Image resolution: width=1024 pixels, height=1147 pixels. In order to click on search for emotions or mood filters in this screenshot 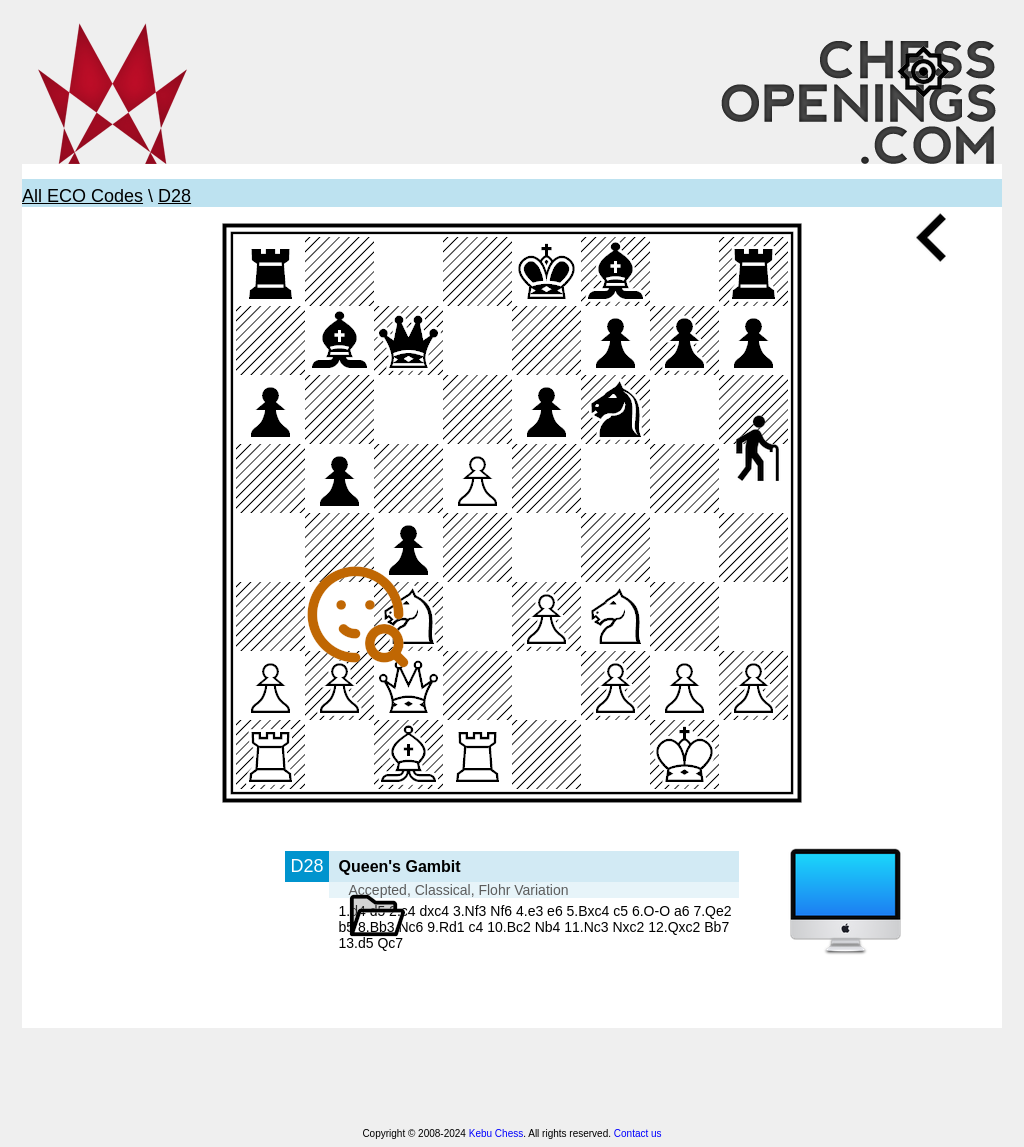, I will do `click(355, 614)`.